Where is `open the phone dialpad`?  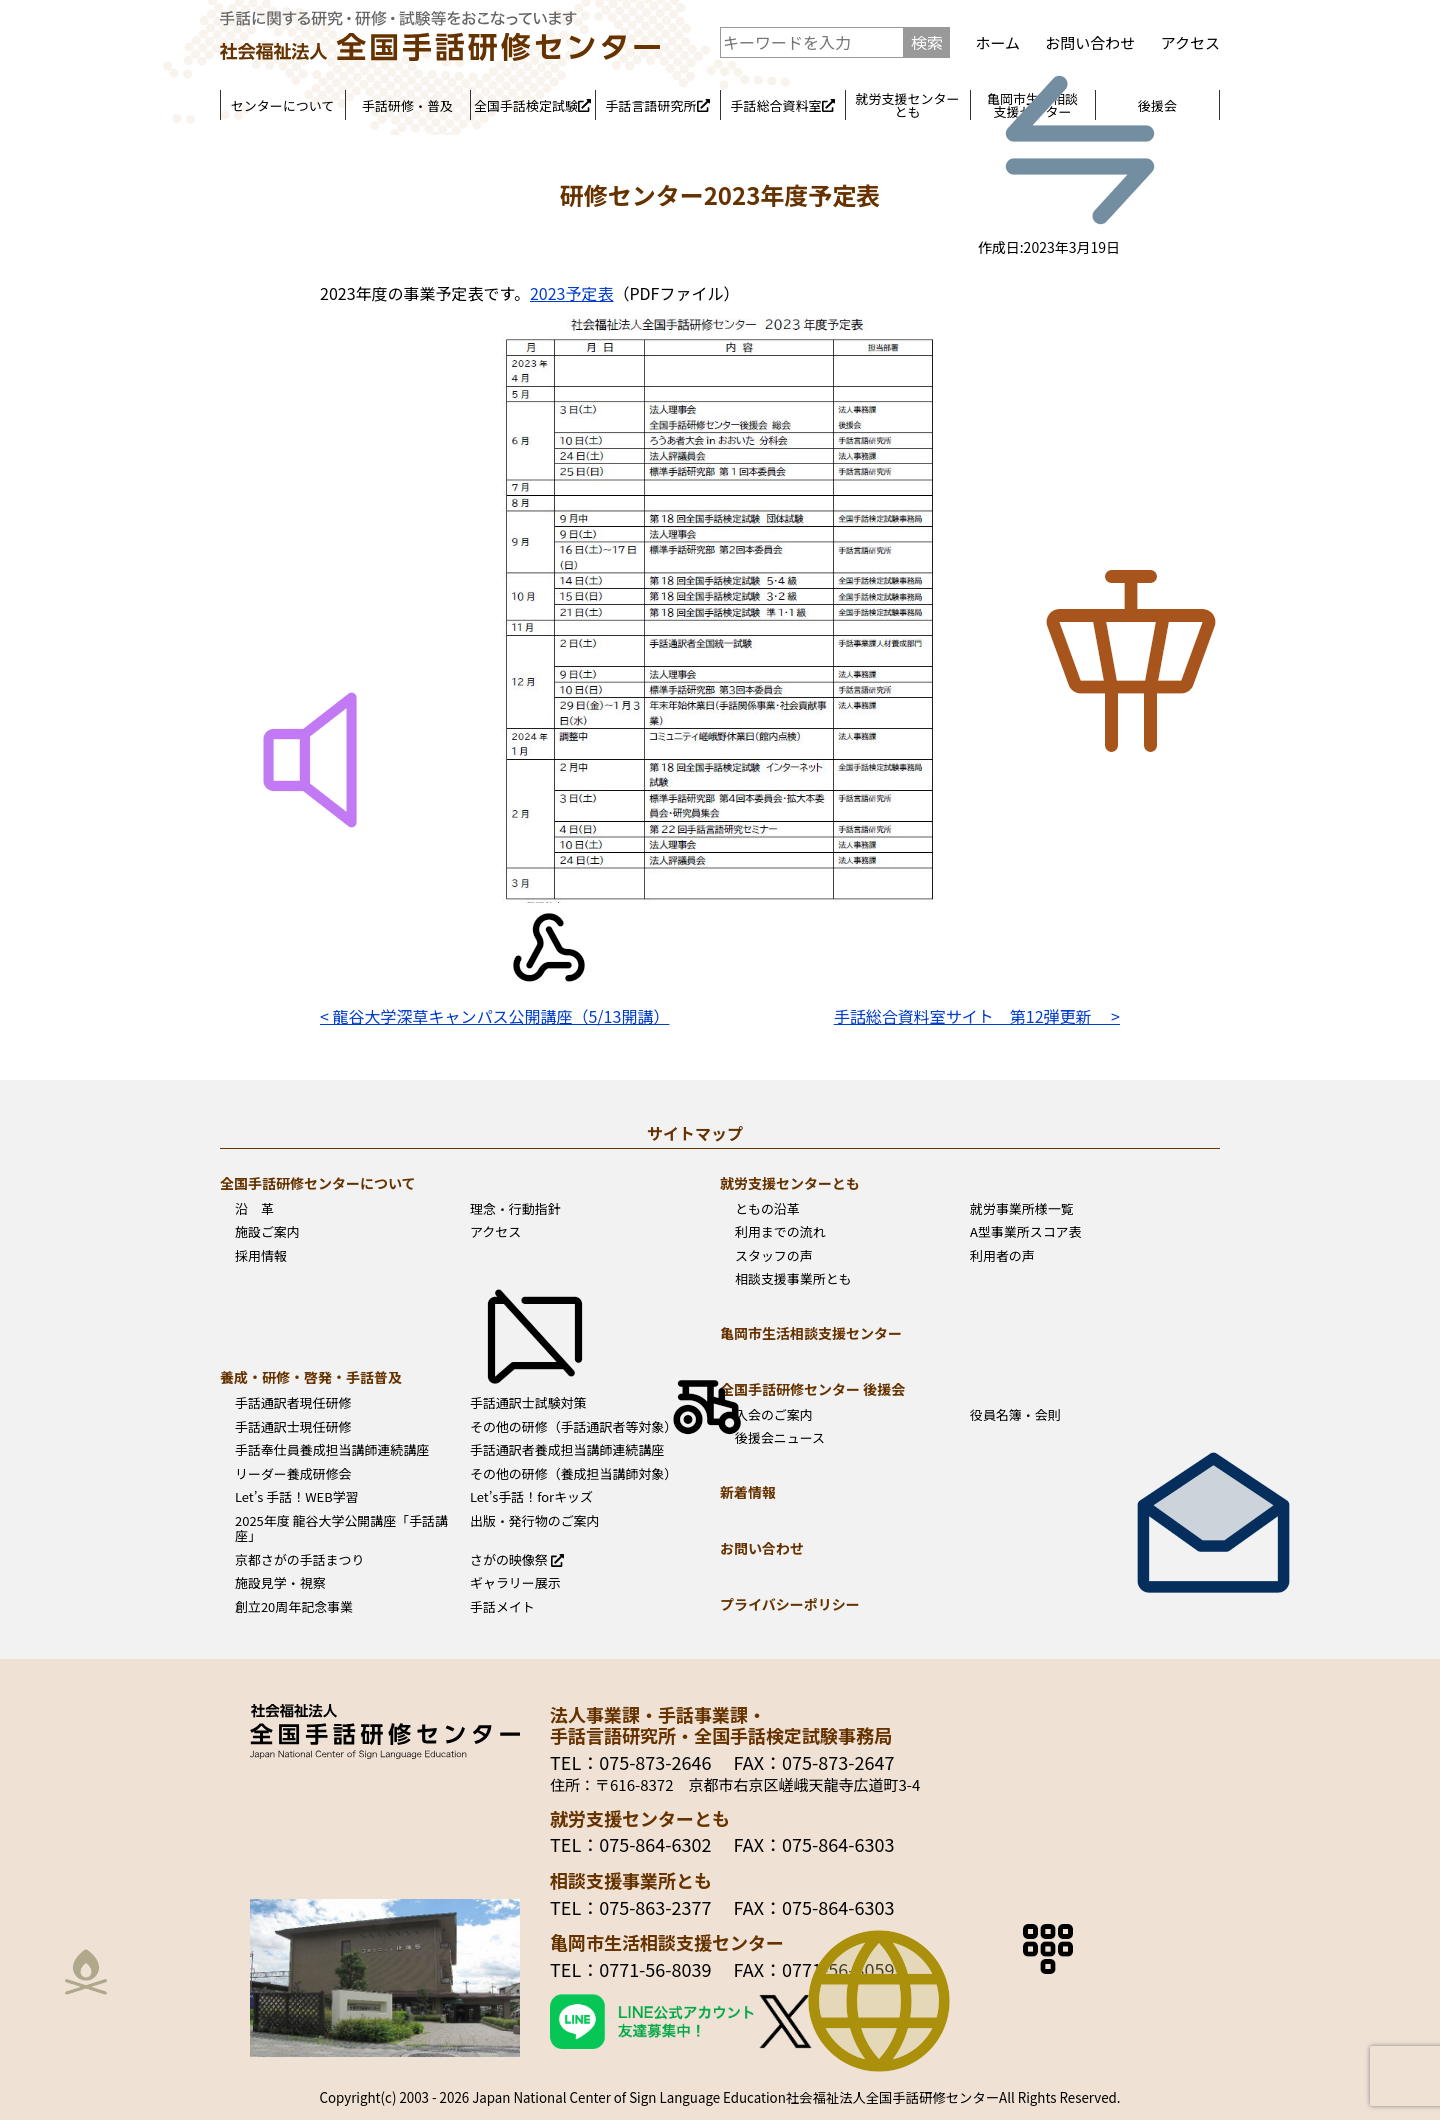
open the phone dialpad is located at coordinates (1048, 1949).